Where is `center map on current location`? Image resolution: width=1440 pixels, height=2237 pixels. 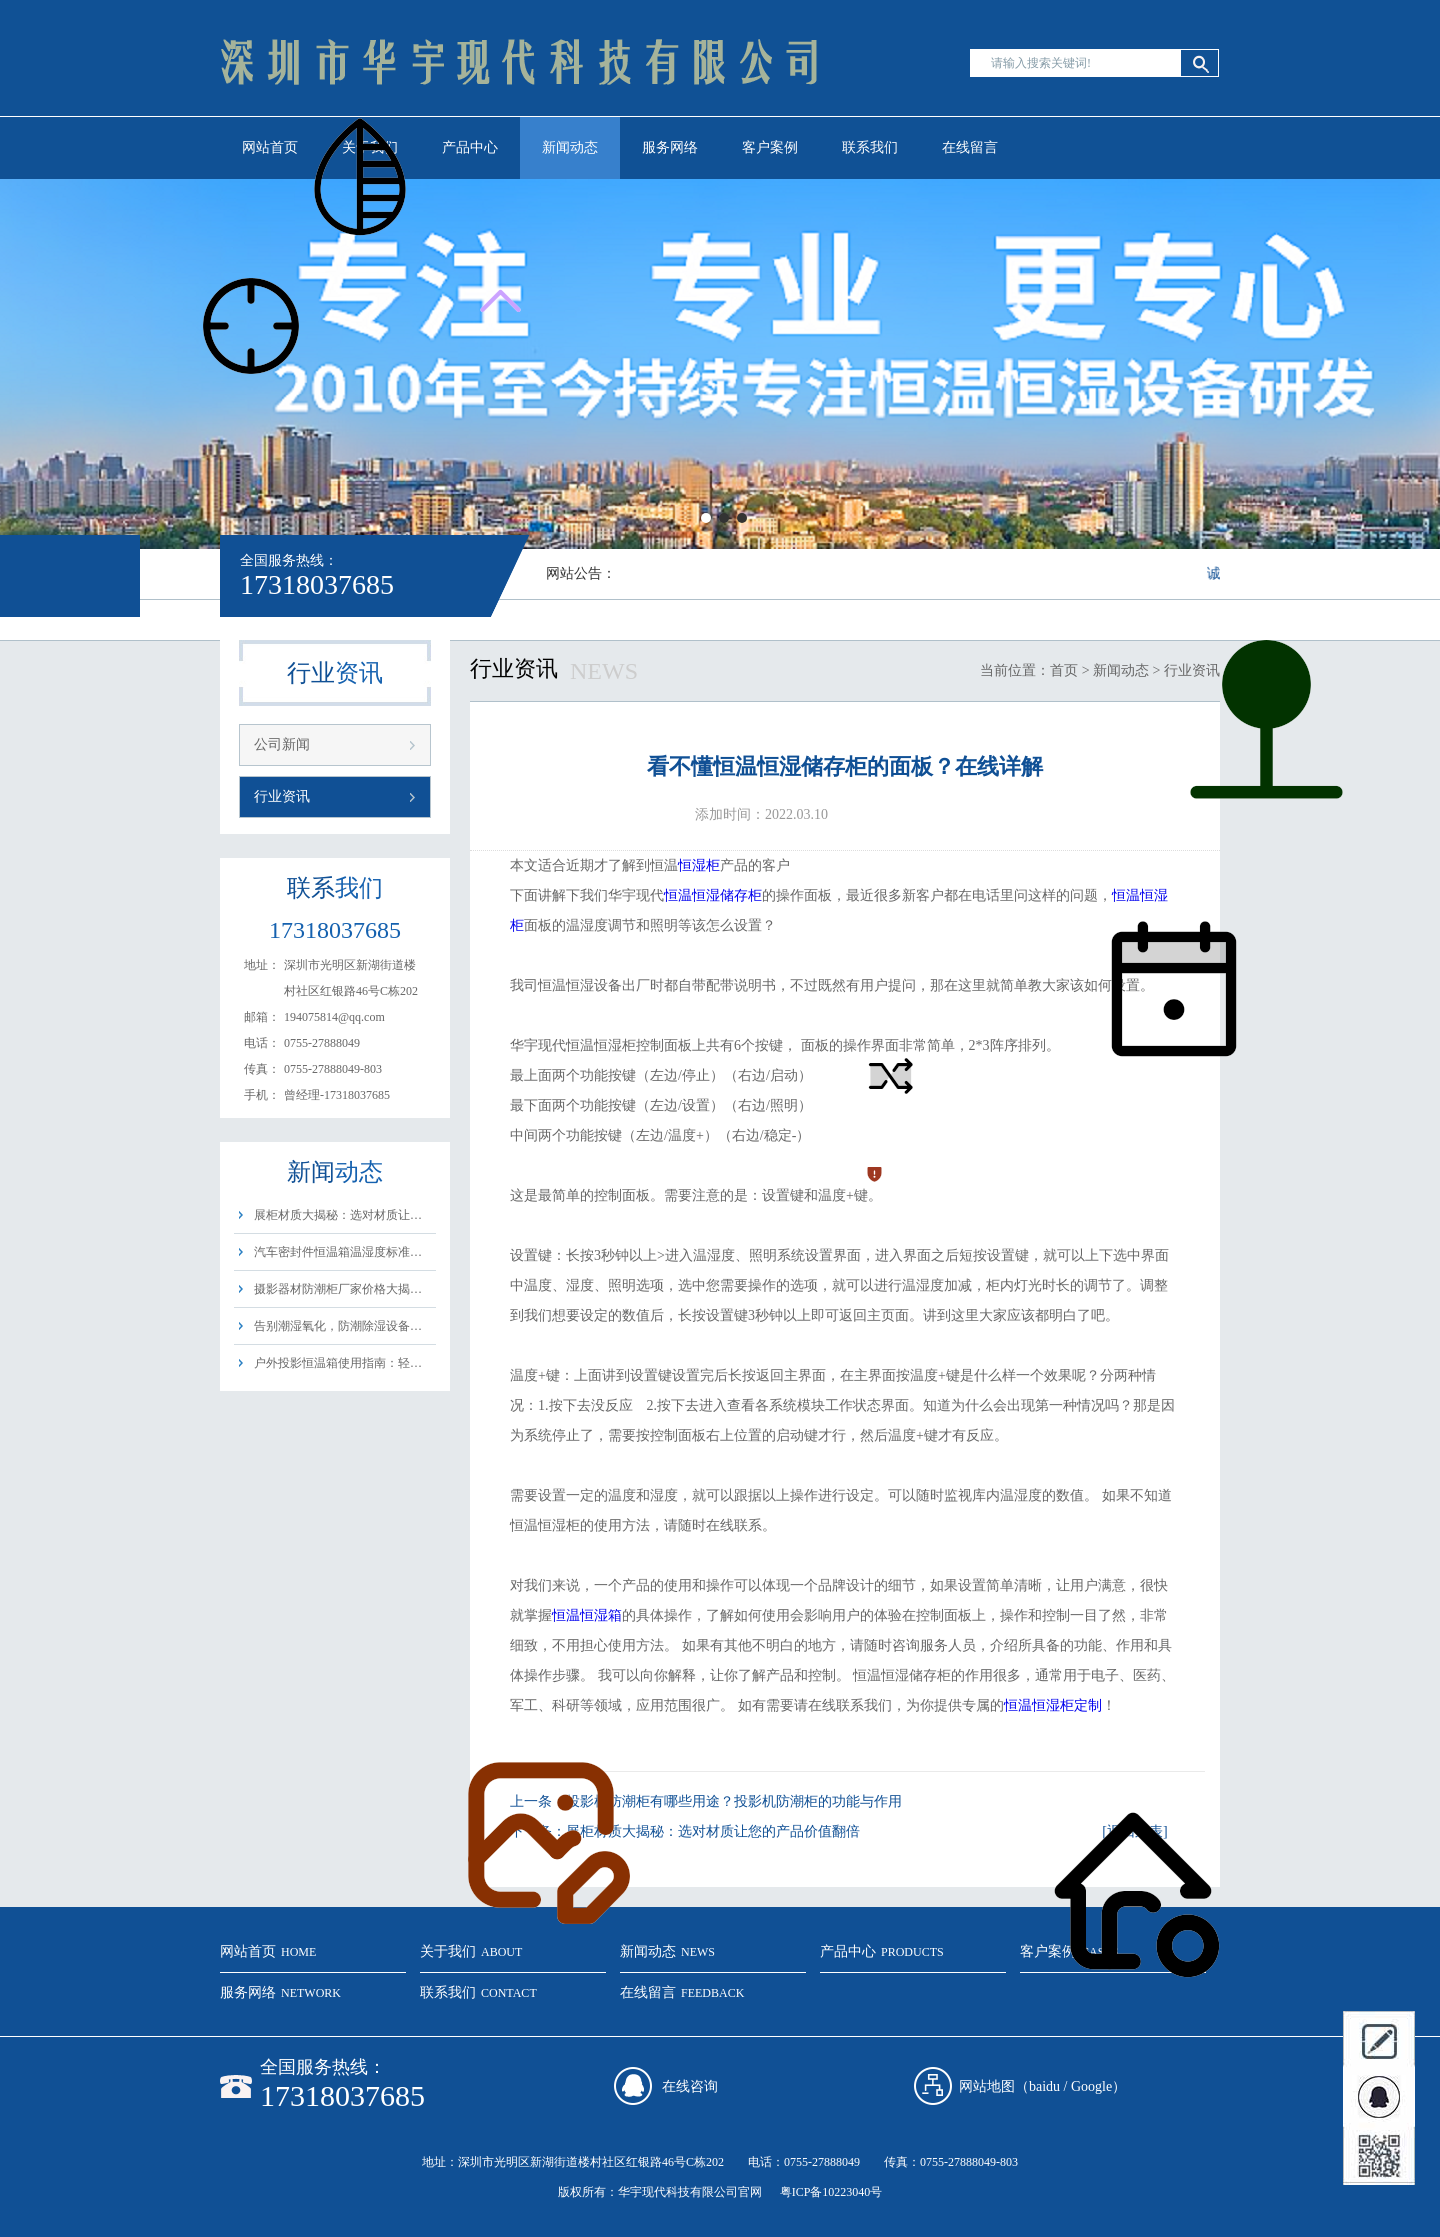
center map on current location is located at coordinates (251, 326).